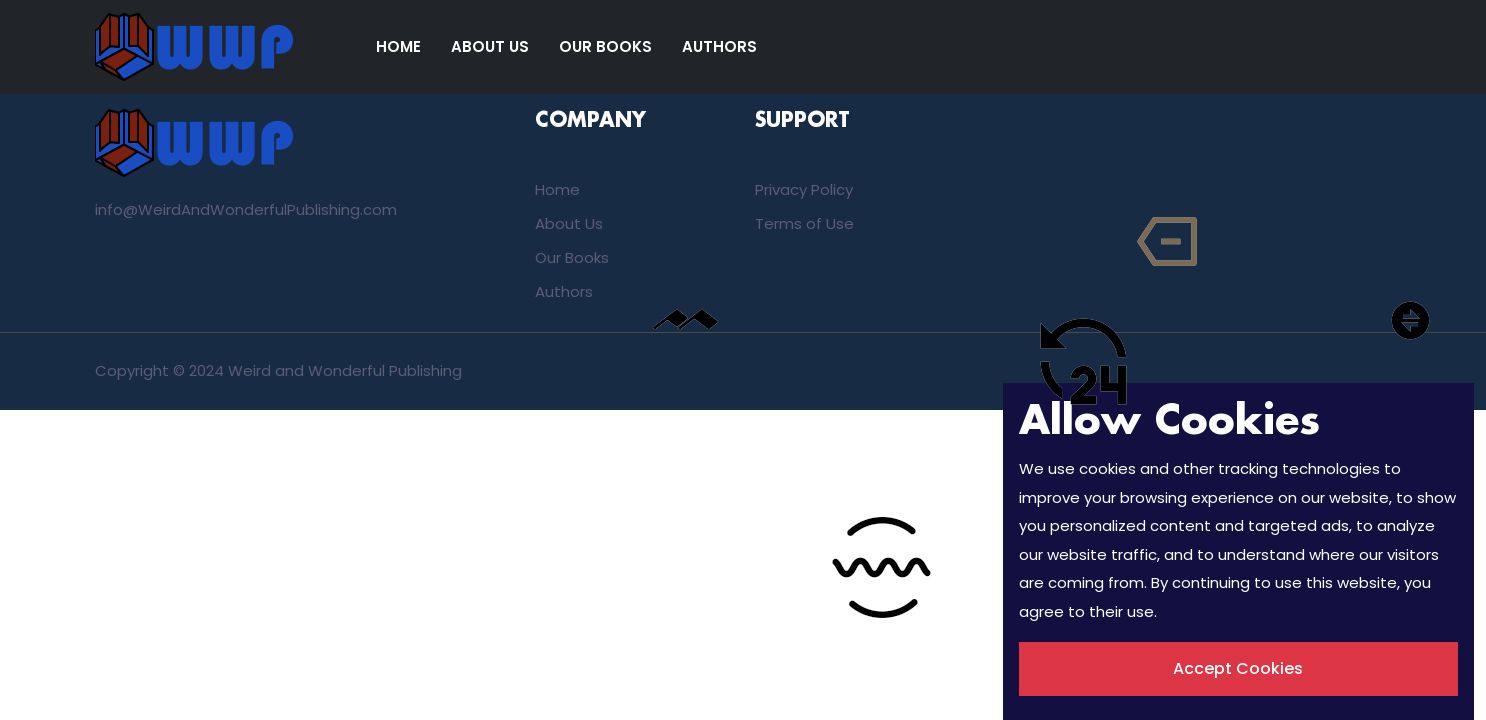  Describe the element at coordinates (1169, 241) in the screenshot. I see `delete previous character or input` at that location.